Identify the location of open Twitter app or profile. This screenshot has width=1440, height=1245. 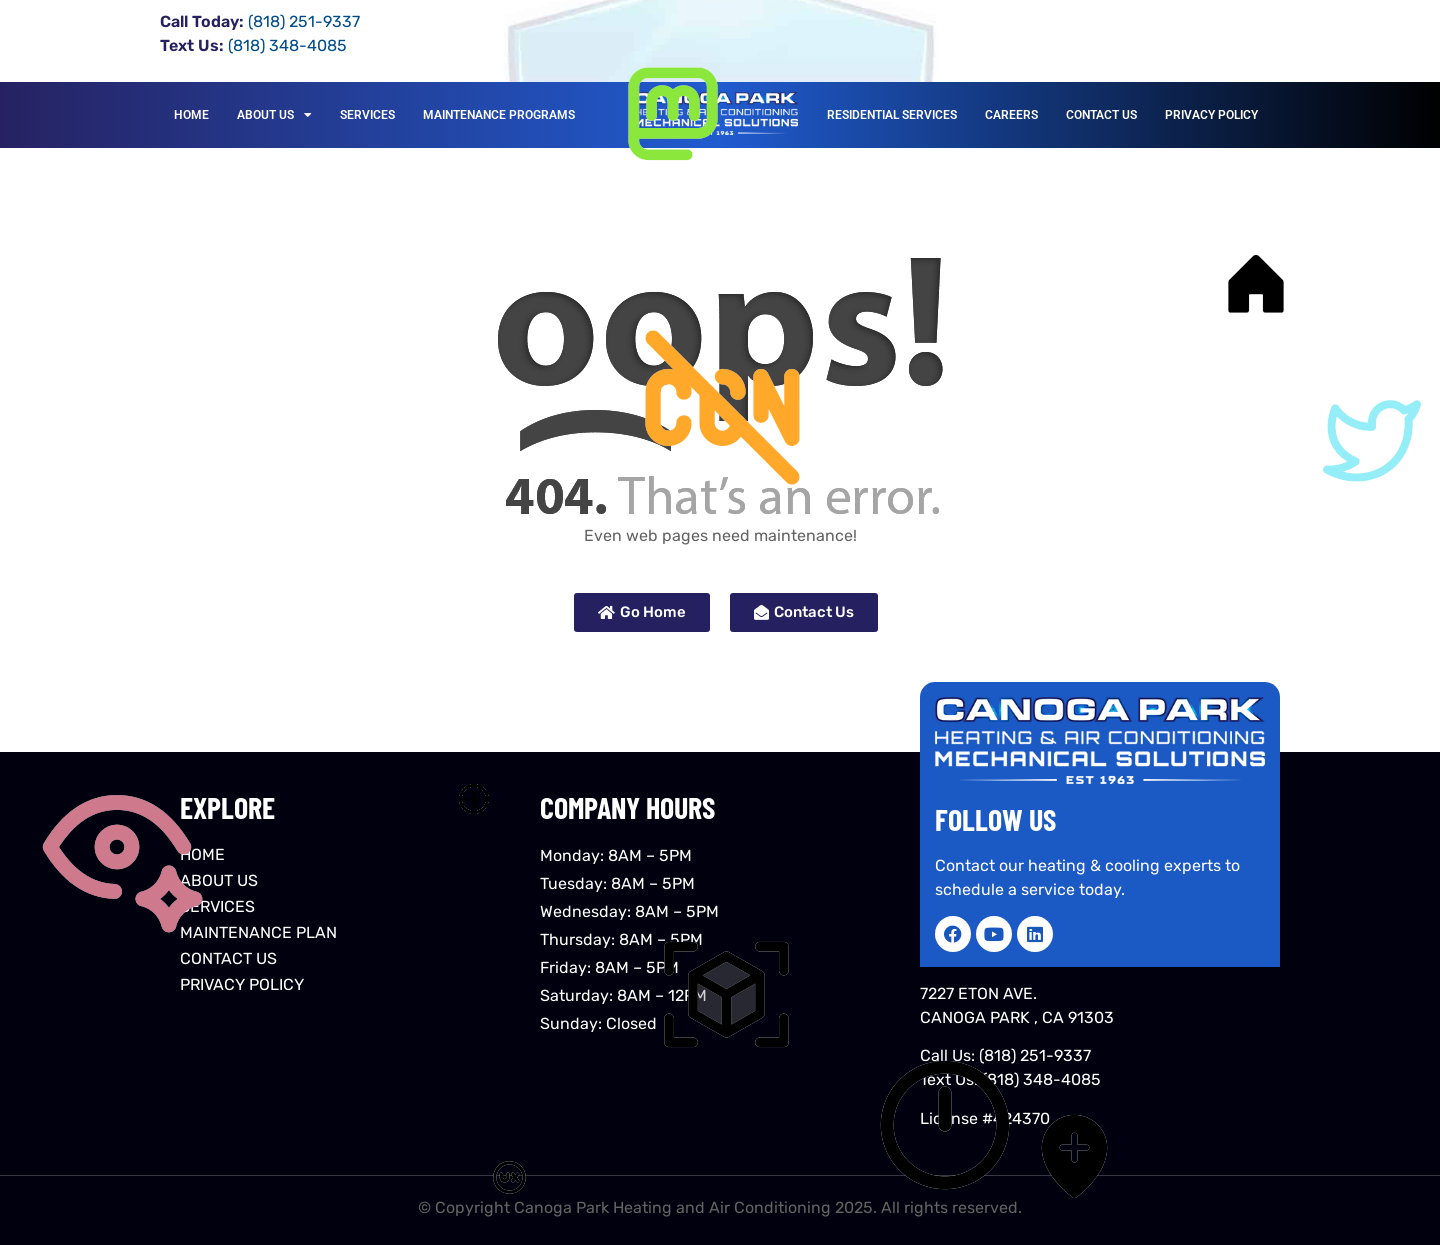
(1372, 441).